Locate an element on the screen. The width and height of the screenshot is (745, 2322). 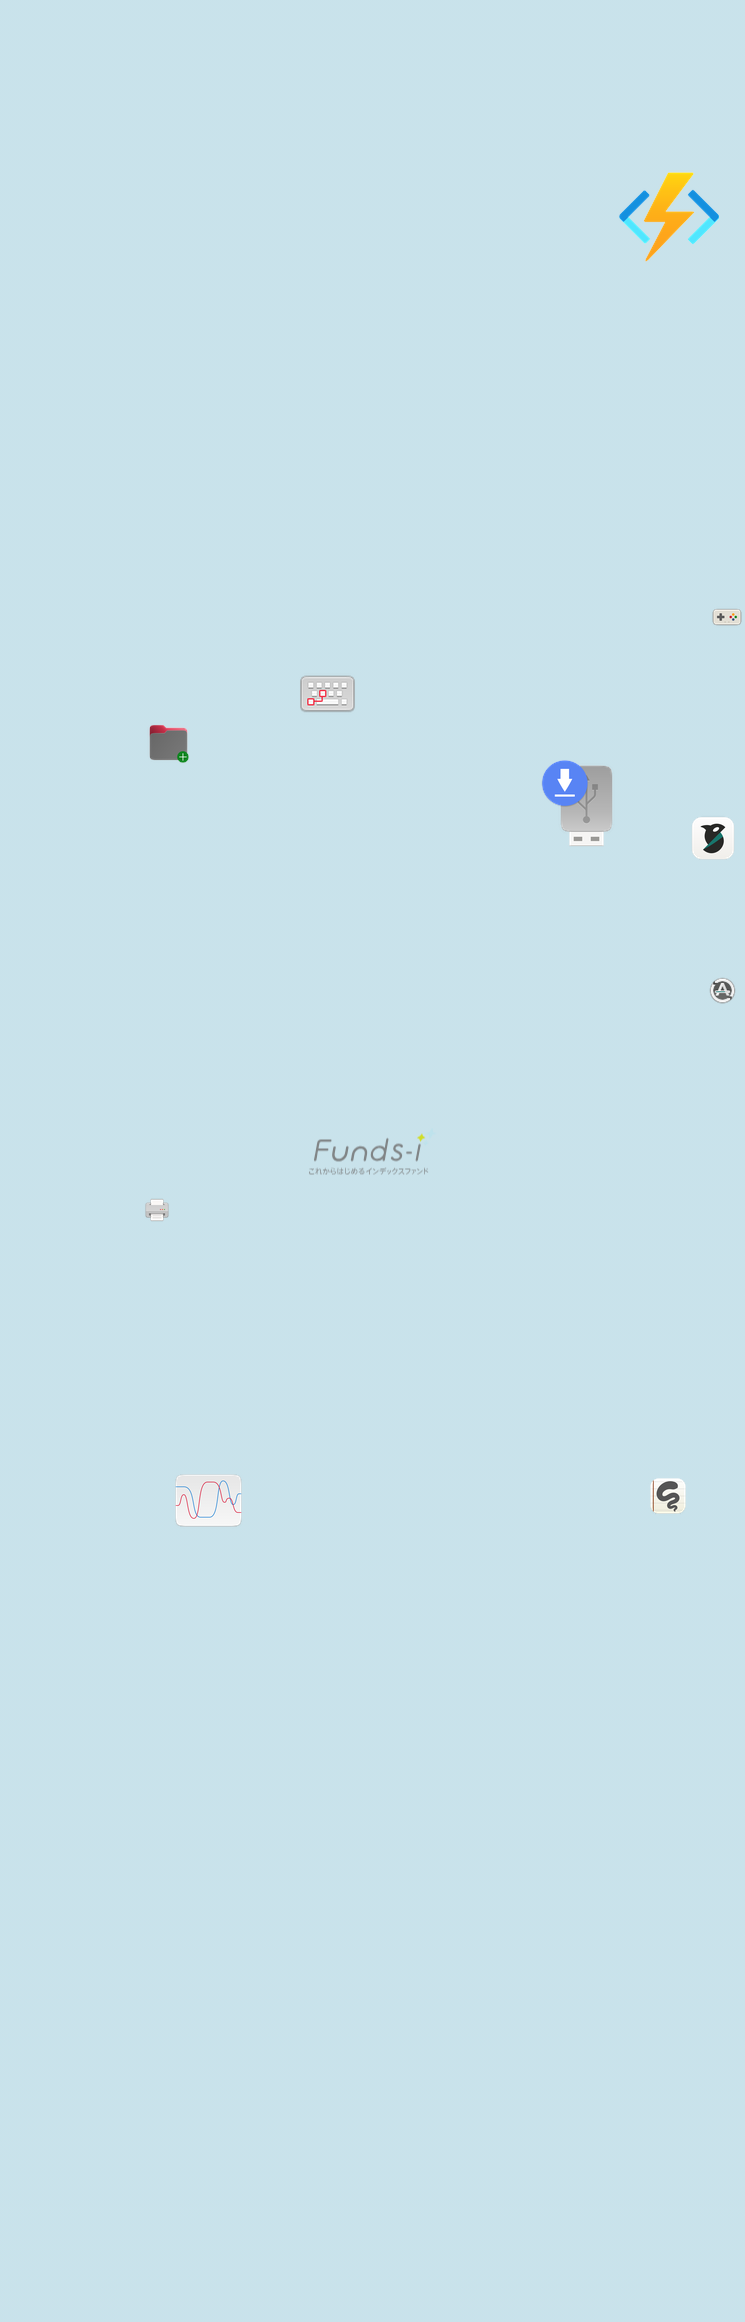
create a bootable USB drive is located at coordinates (586, 805).